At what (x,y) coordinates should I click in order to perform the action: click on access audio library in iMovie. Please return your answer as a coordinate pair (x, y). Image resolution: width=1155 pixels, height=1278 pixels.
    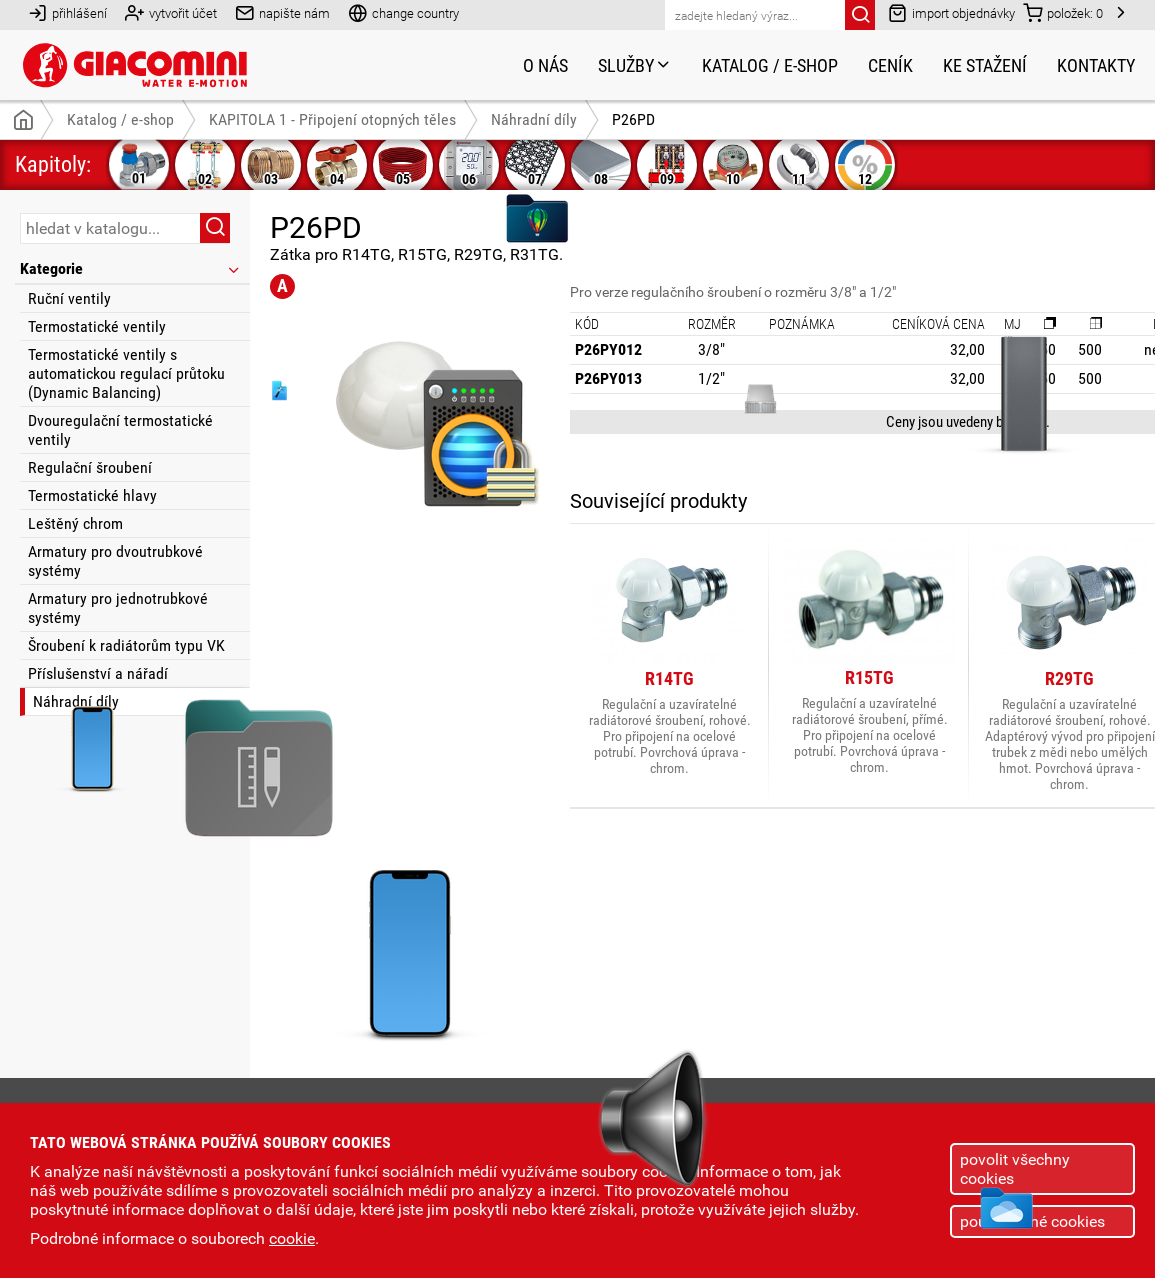
    Looking at the image, I should click on (654, 1119).